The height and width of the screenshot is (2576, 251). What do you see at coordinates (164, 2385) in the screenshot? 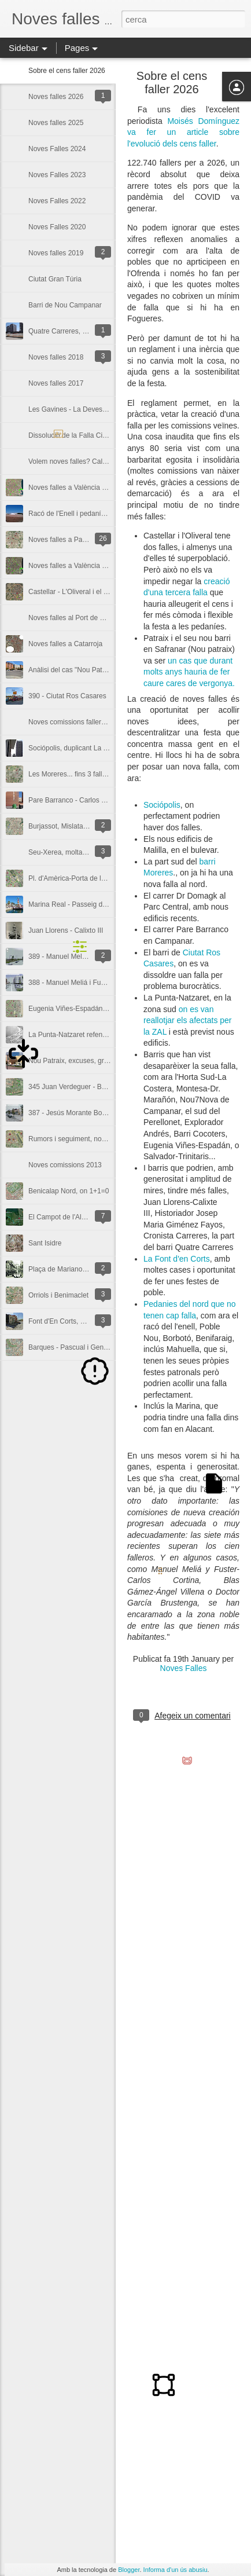
I see `adjust vector shape boundaries` at bounding box center [164, 2385].